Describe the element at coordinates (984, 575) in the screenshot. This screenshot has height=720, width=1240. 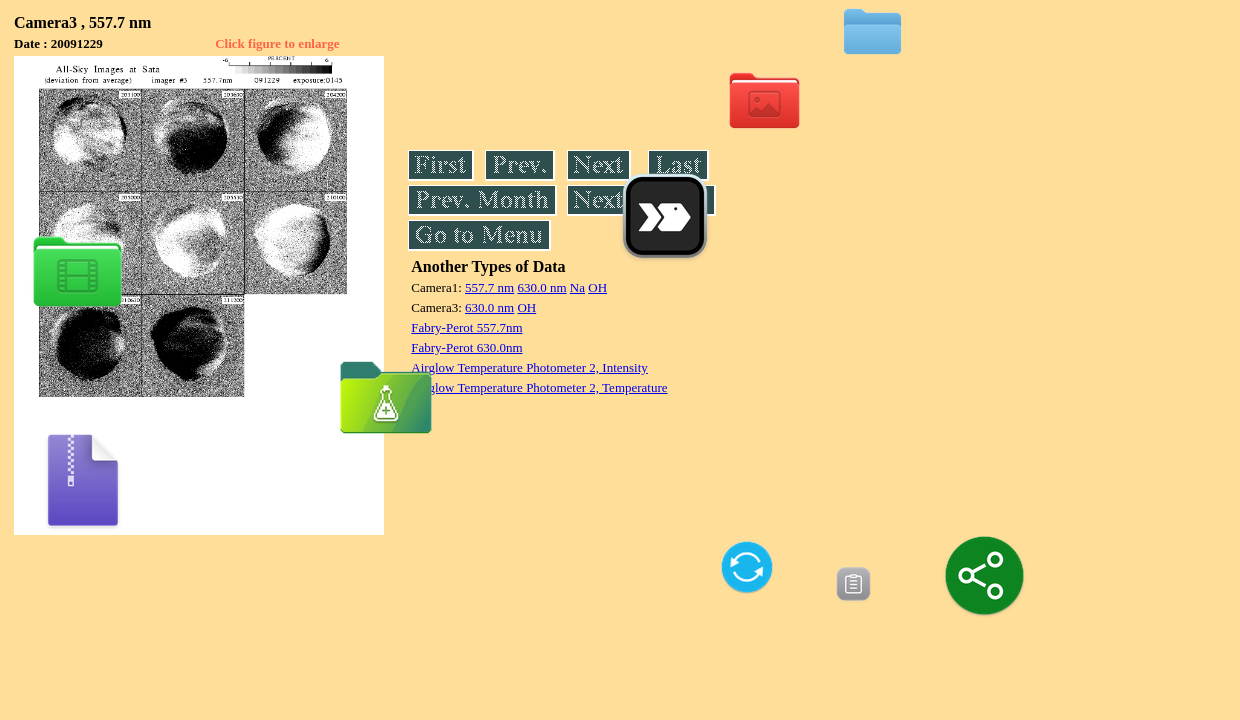
I see `indicates a shared file or folder` at that location.